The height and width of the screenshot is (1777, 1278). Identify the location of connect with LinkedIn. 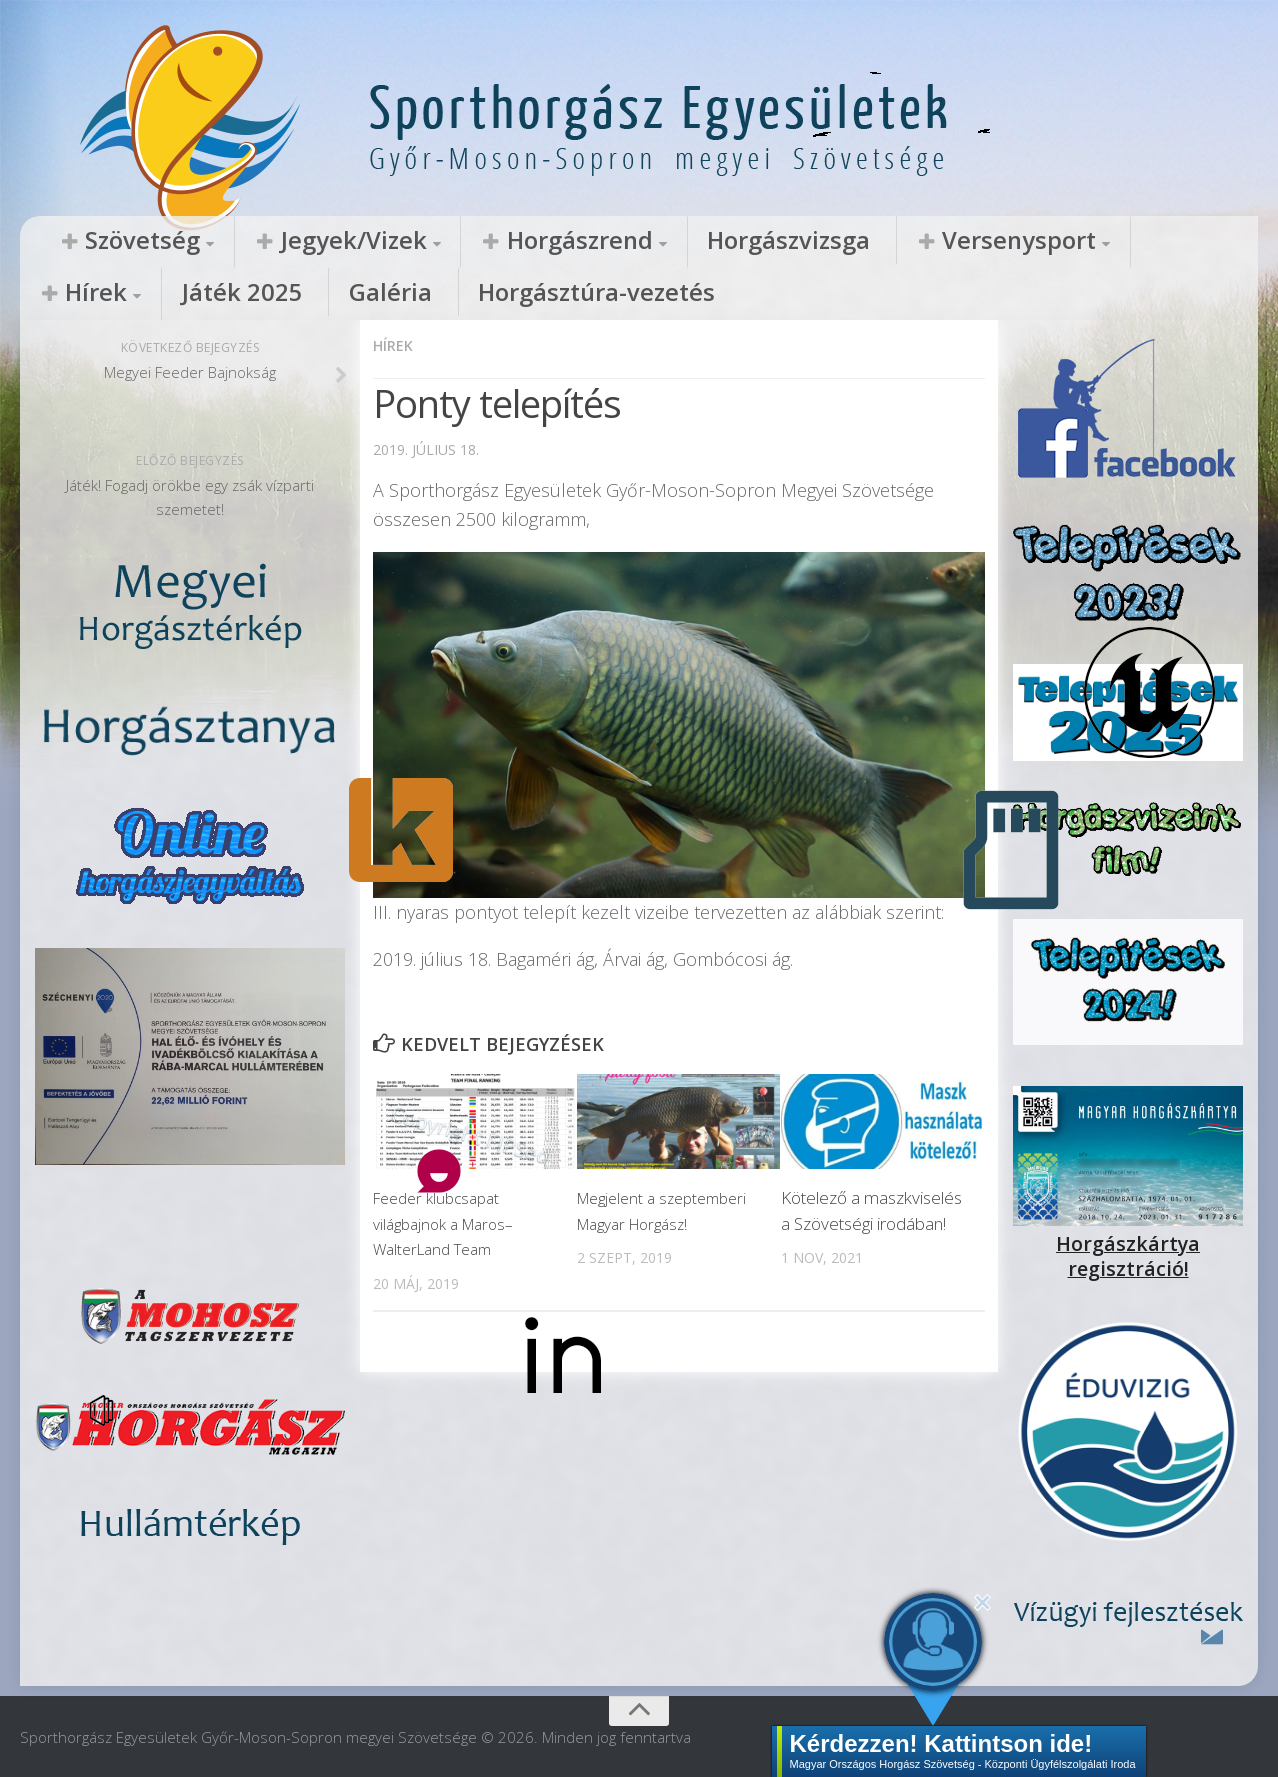
(562, 1354).